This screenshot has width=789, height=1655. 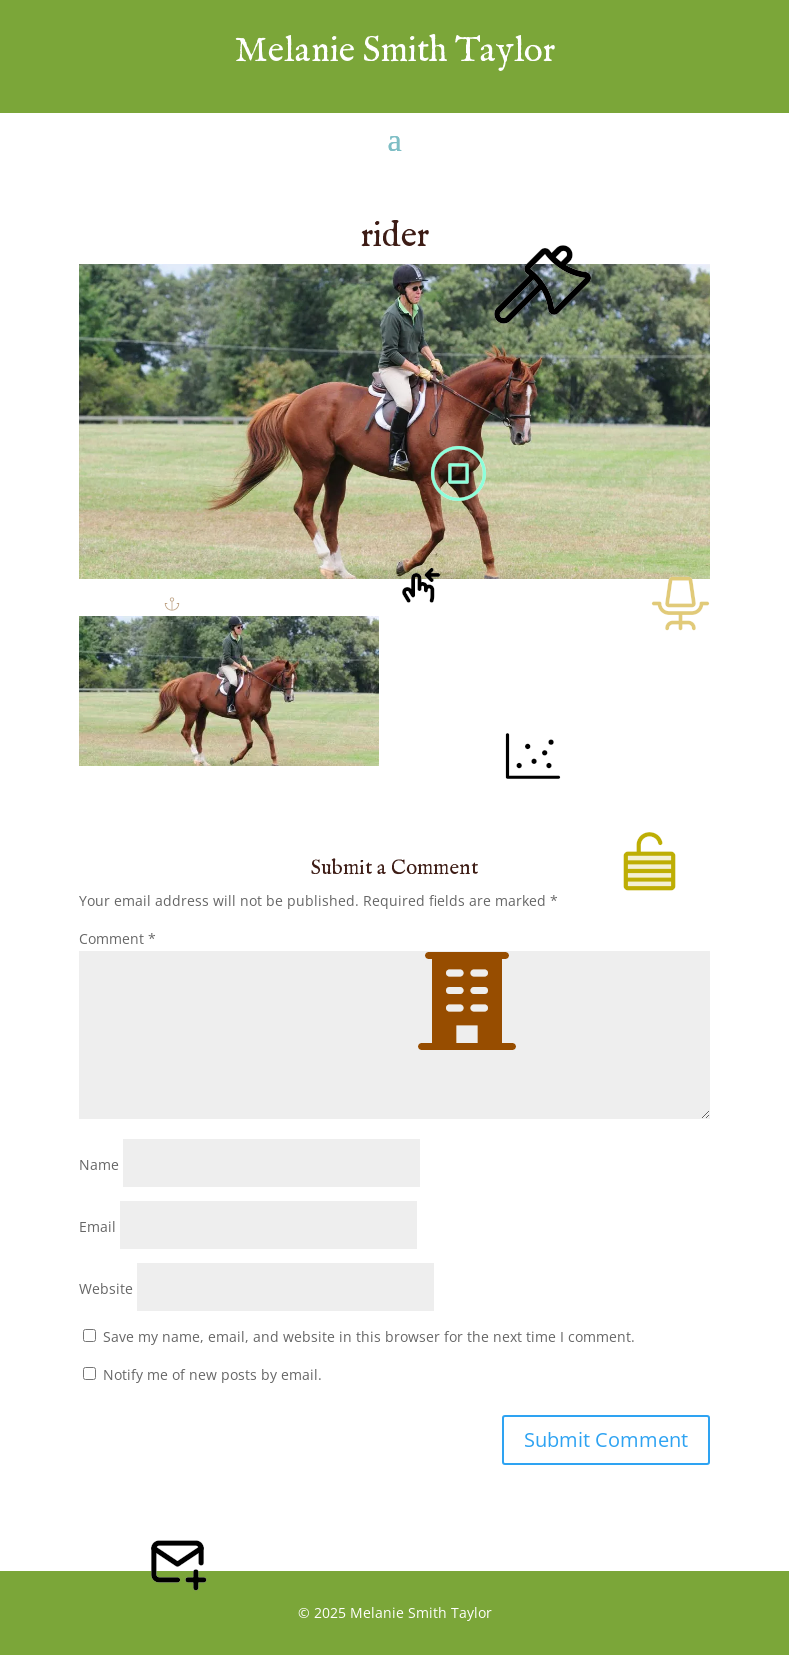 What do you see at coordinates (467, 1001) in the screenshot?
I see `view office or workplace location` at bounding box center [467, 1001].